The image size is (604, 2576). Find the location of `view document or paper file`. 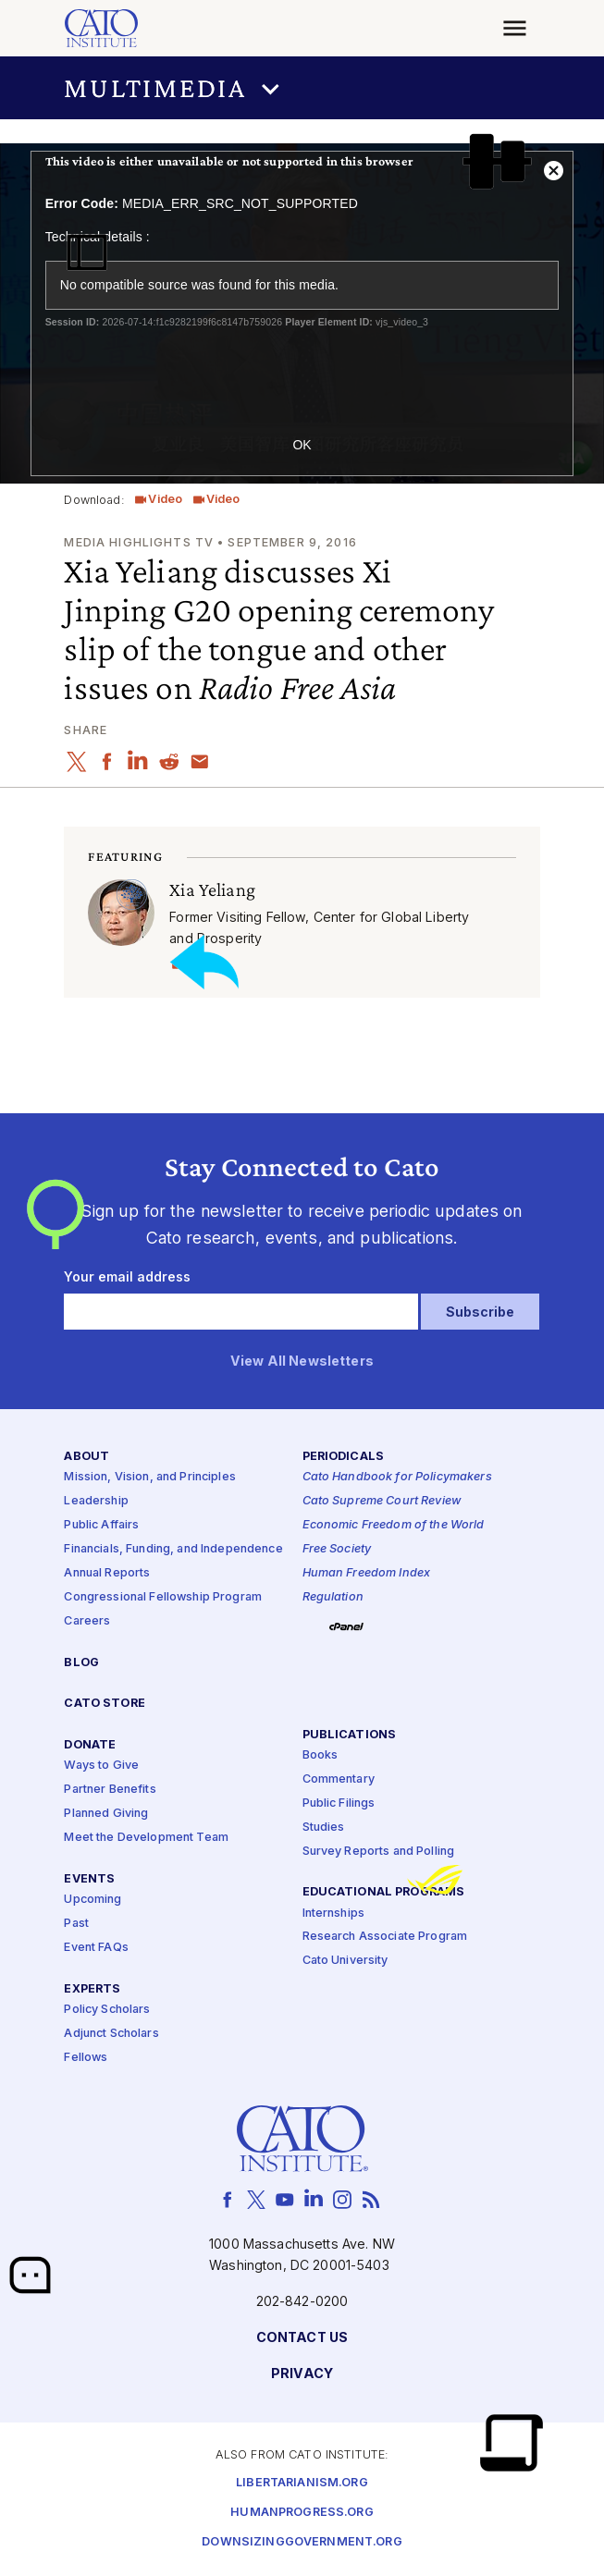

view document or paper file is located at coordinates (512, 2443).